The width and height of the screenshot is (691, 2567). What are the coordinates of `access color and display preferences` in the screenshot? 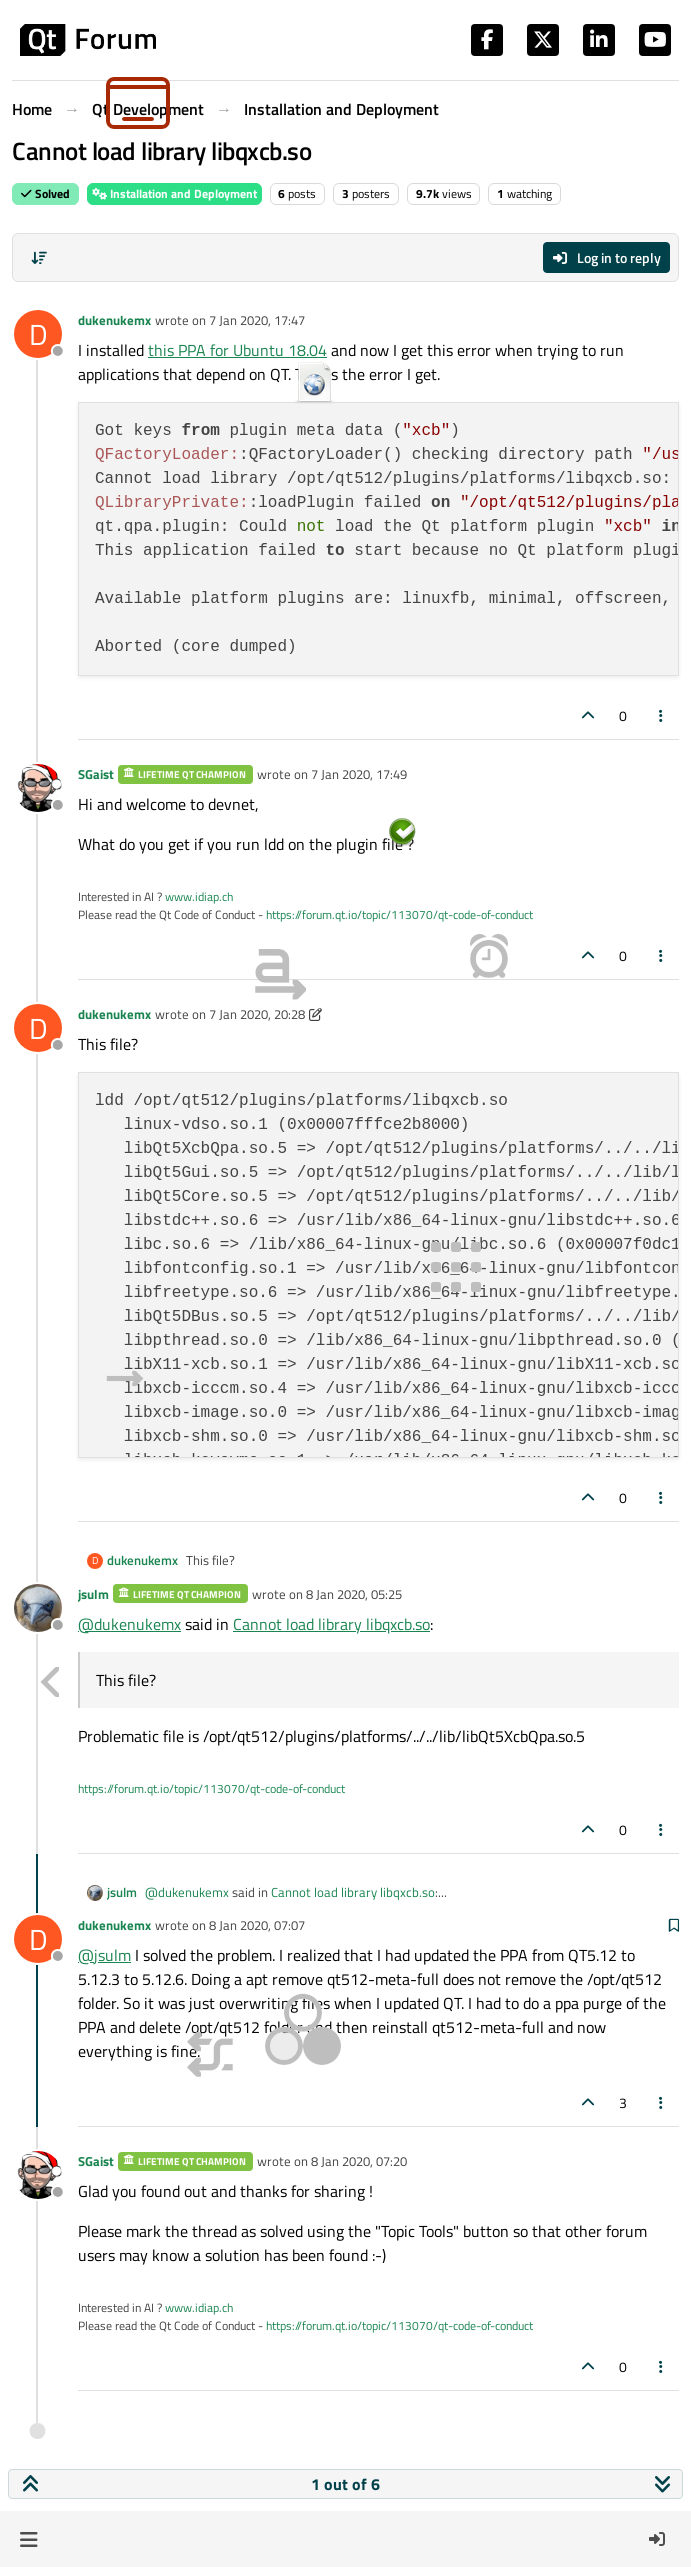 It's located at (303, 2027).